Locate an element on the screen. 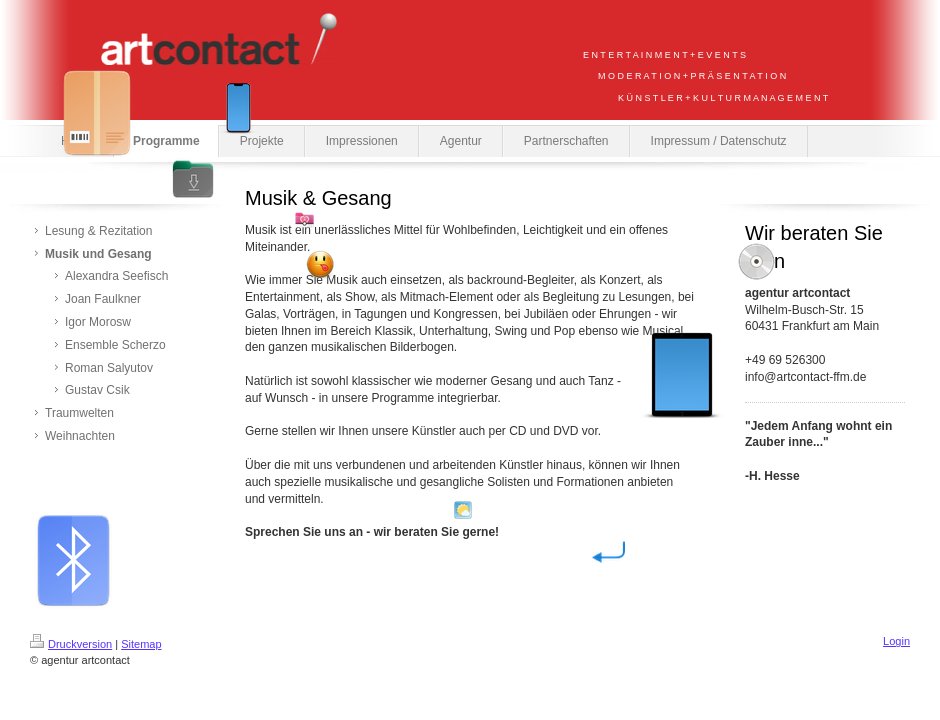  open the weather app is located at coordinates (463, 510).